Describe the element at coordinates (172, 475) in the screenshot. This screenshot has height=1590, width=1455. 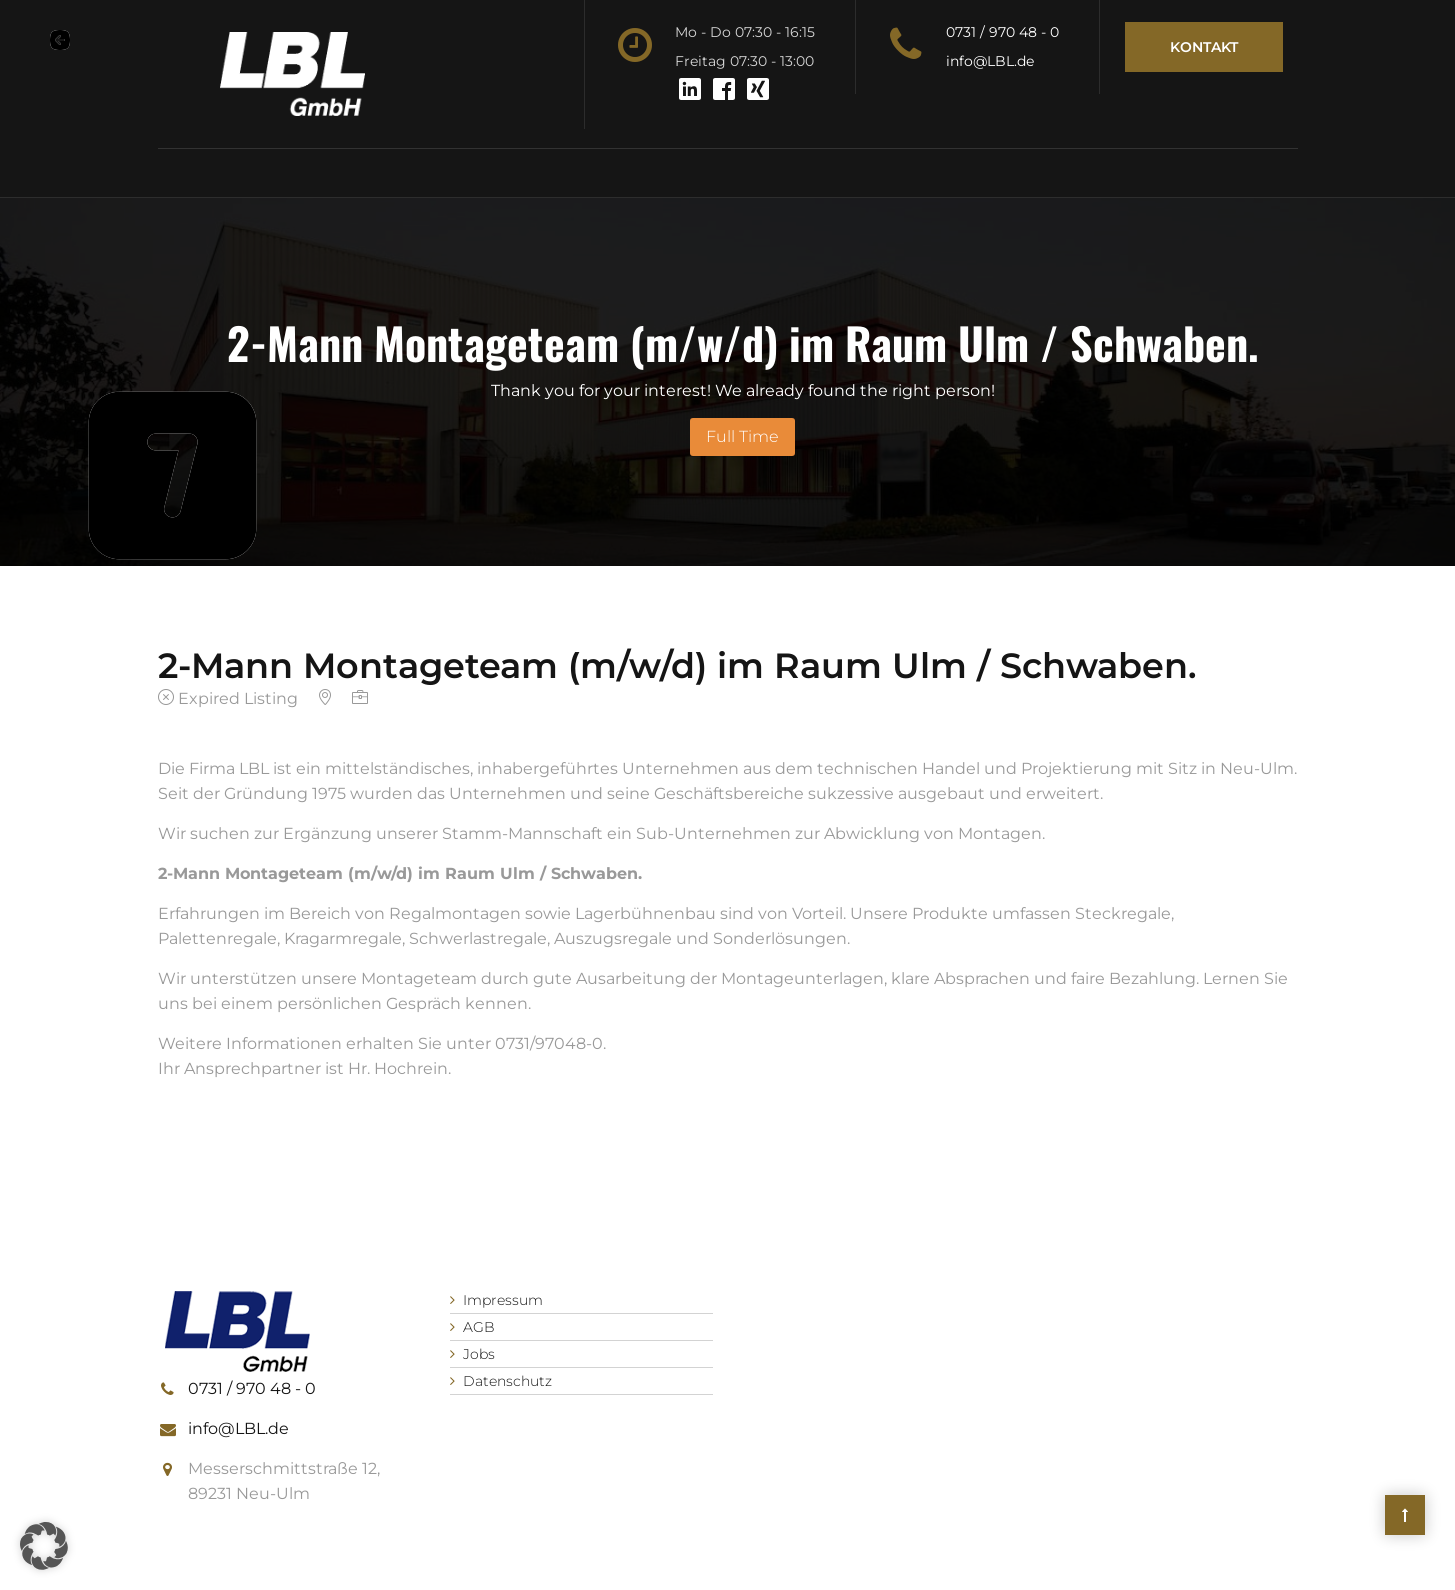
I see `select or navigate to item number 7` at that location.